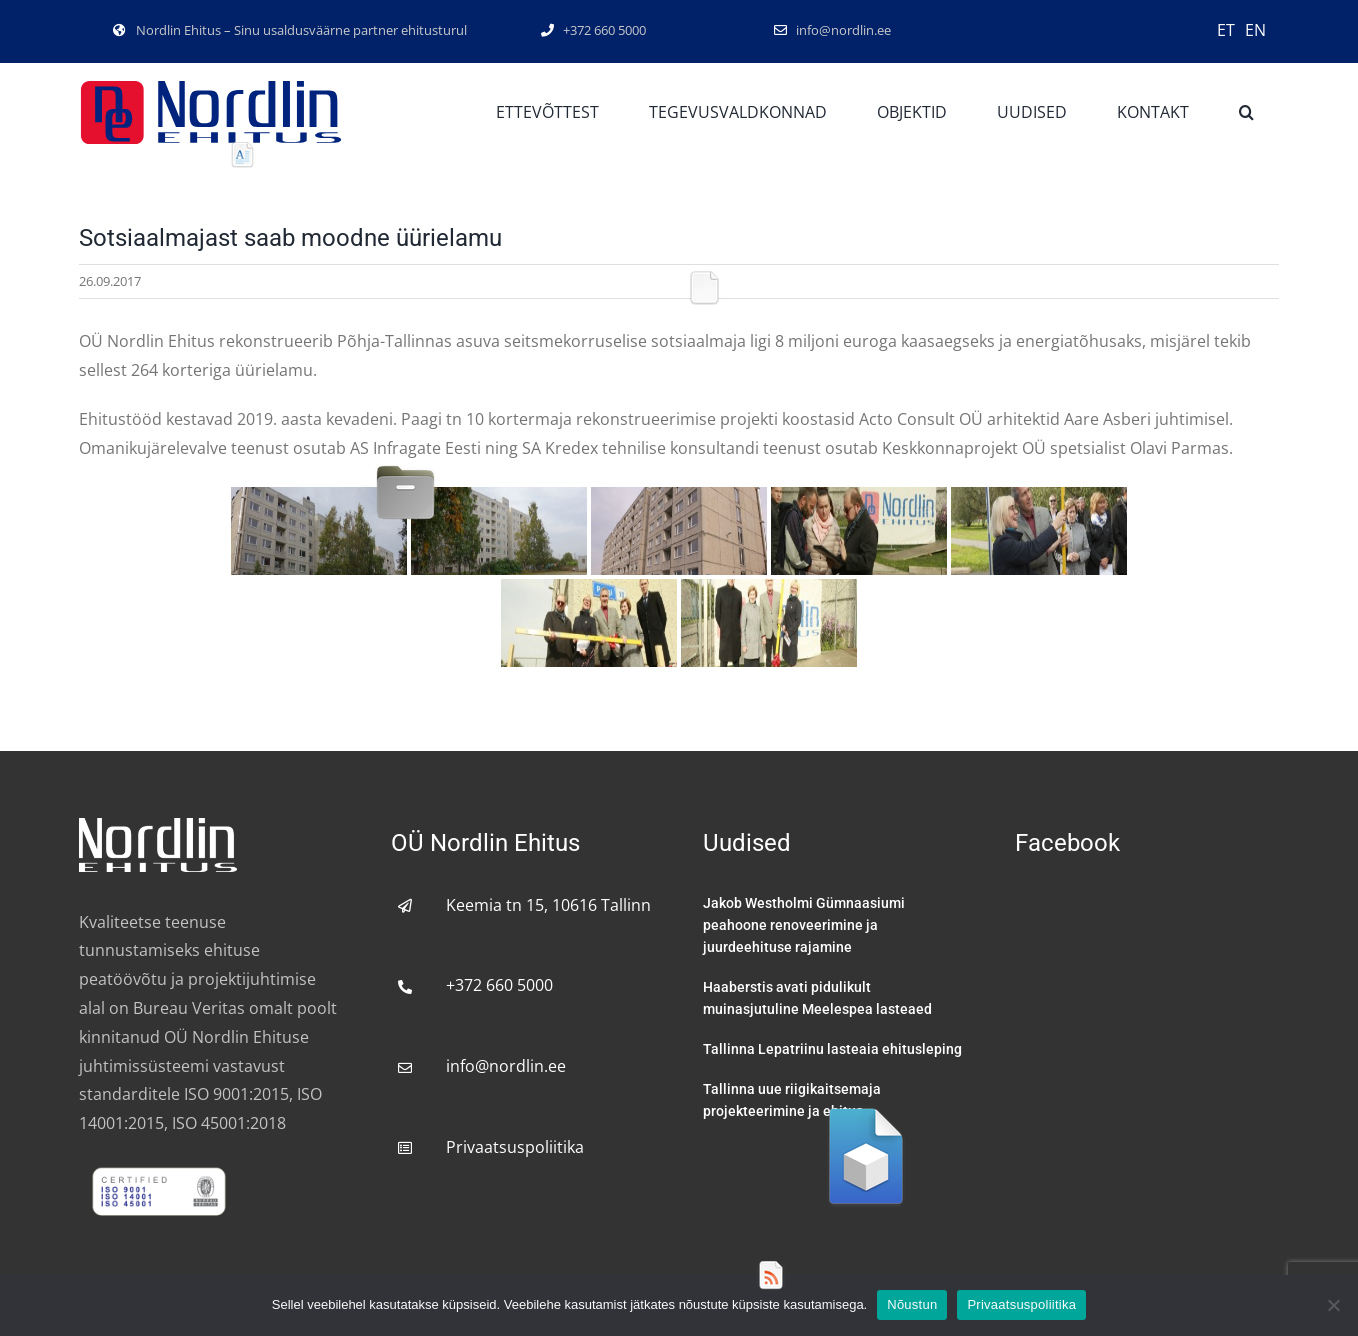 The image size is (1358, 1336). I want to click on open the Nautilus file manager, so click(405, 492).